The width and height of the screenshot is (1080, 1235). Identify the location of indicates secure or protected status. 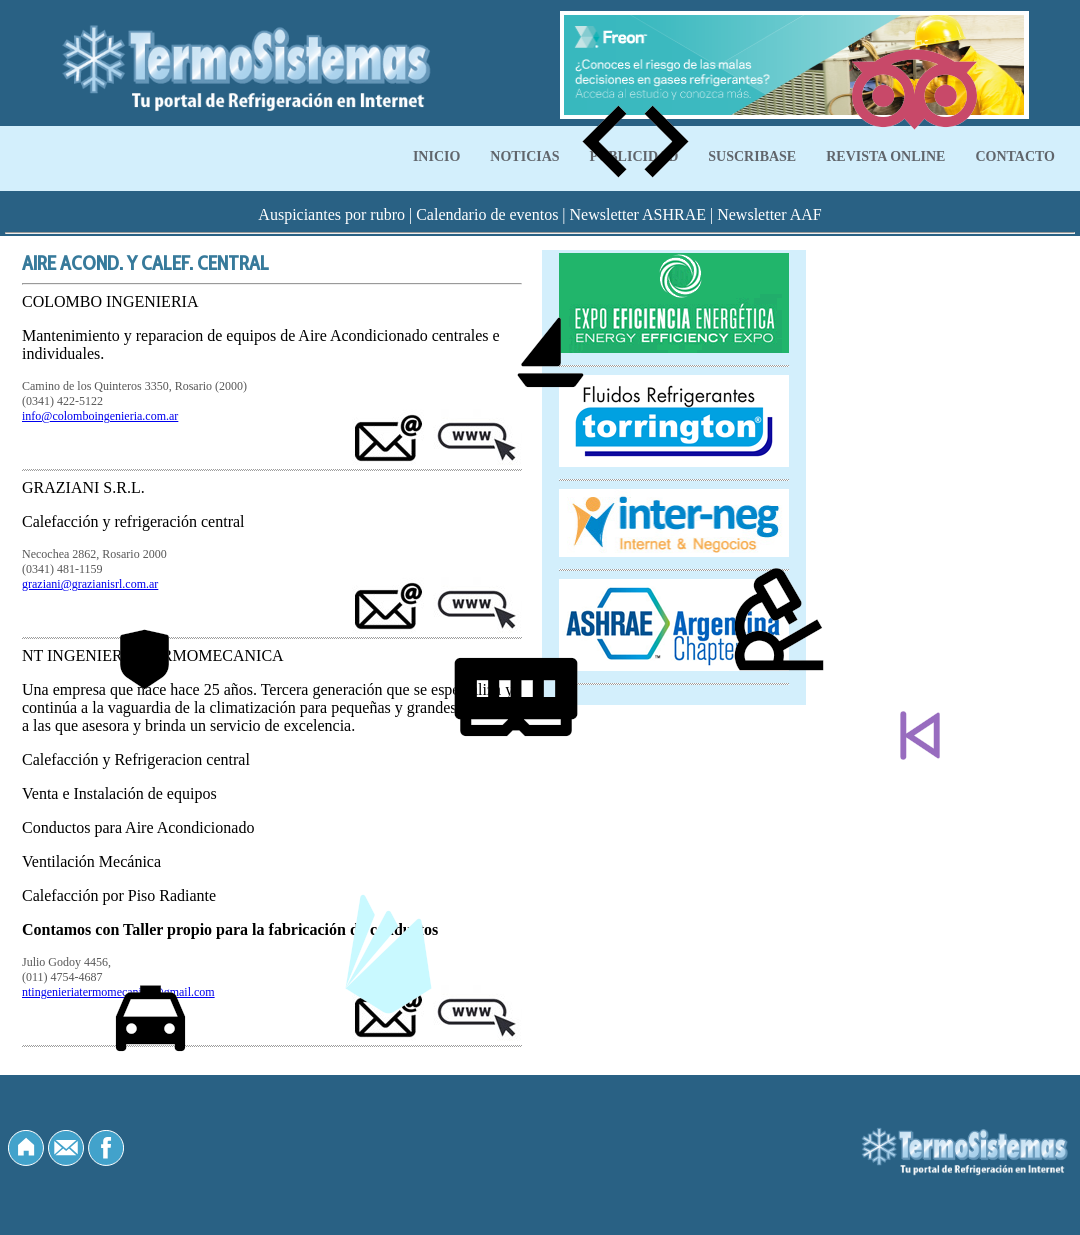
(144, 659).